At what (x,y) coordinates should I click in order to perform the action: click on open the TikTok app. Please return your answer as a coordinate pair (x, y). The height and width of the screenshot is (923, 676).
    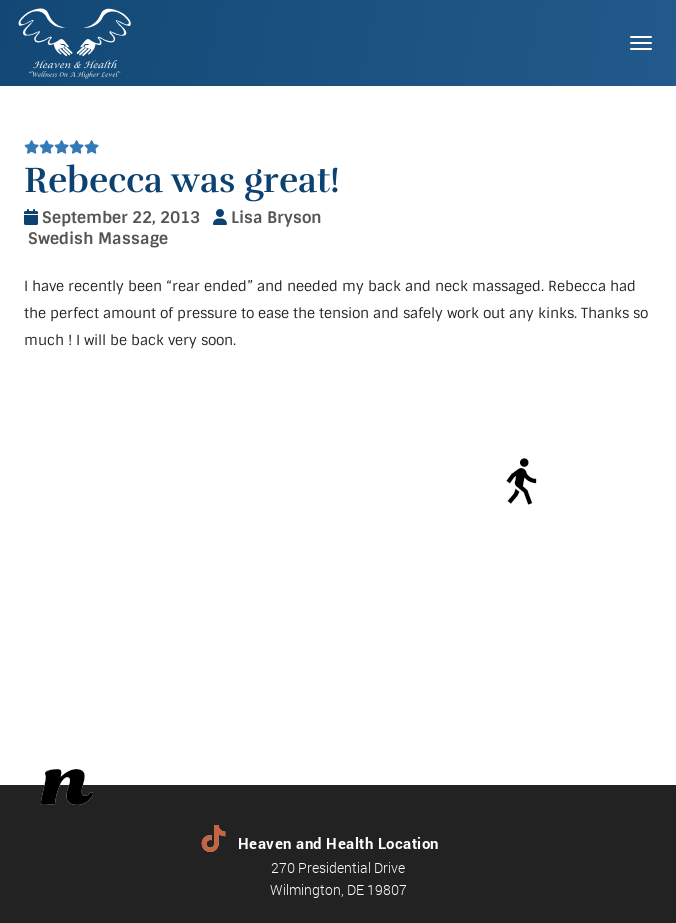
    Looking at the image, I should click on (213, 838).